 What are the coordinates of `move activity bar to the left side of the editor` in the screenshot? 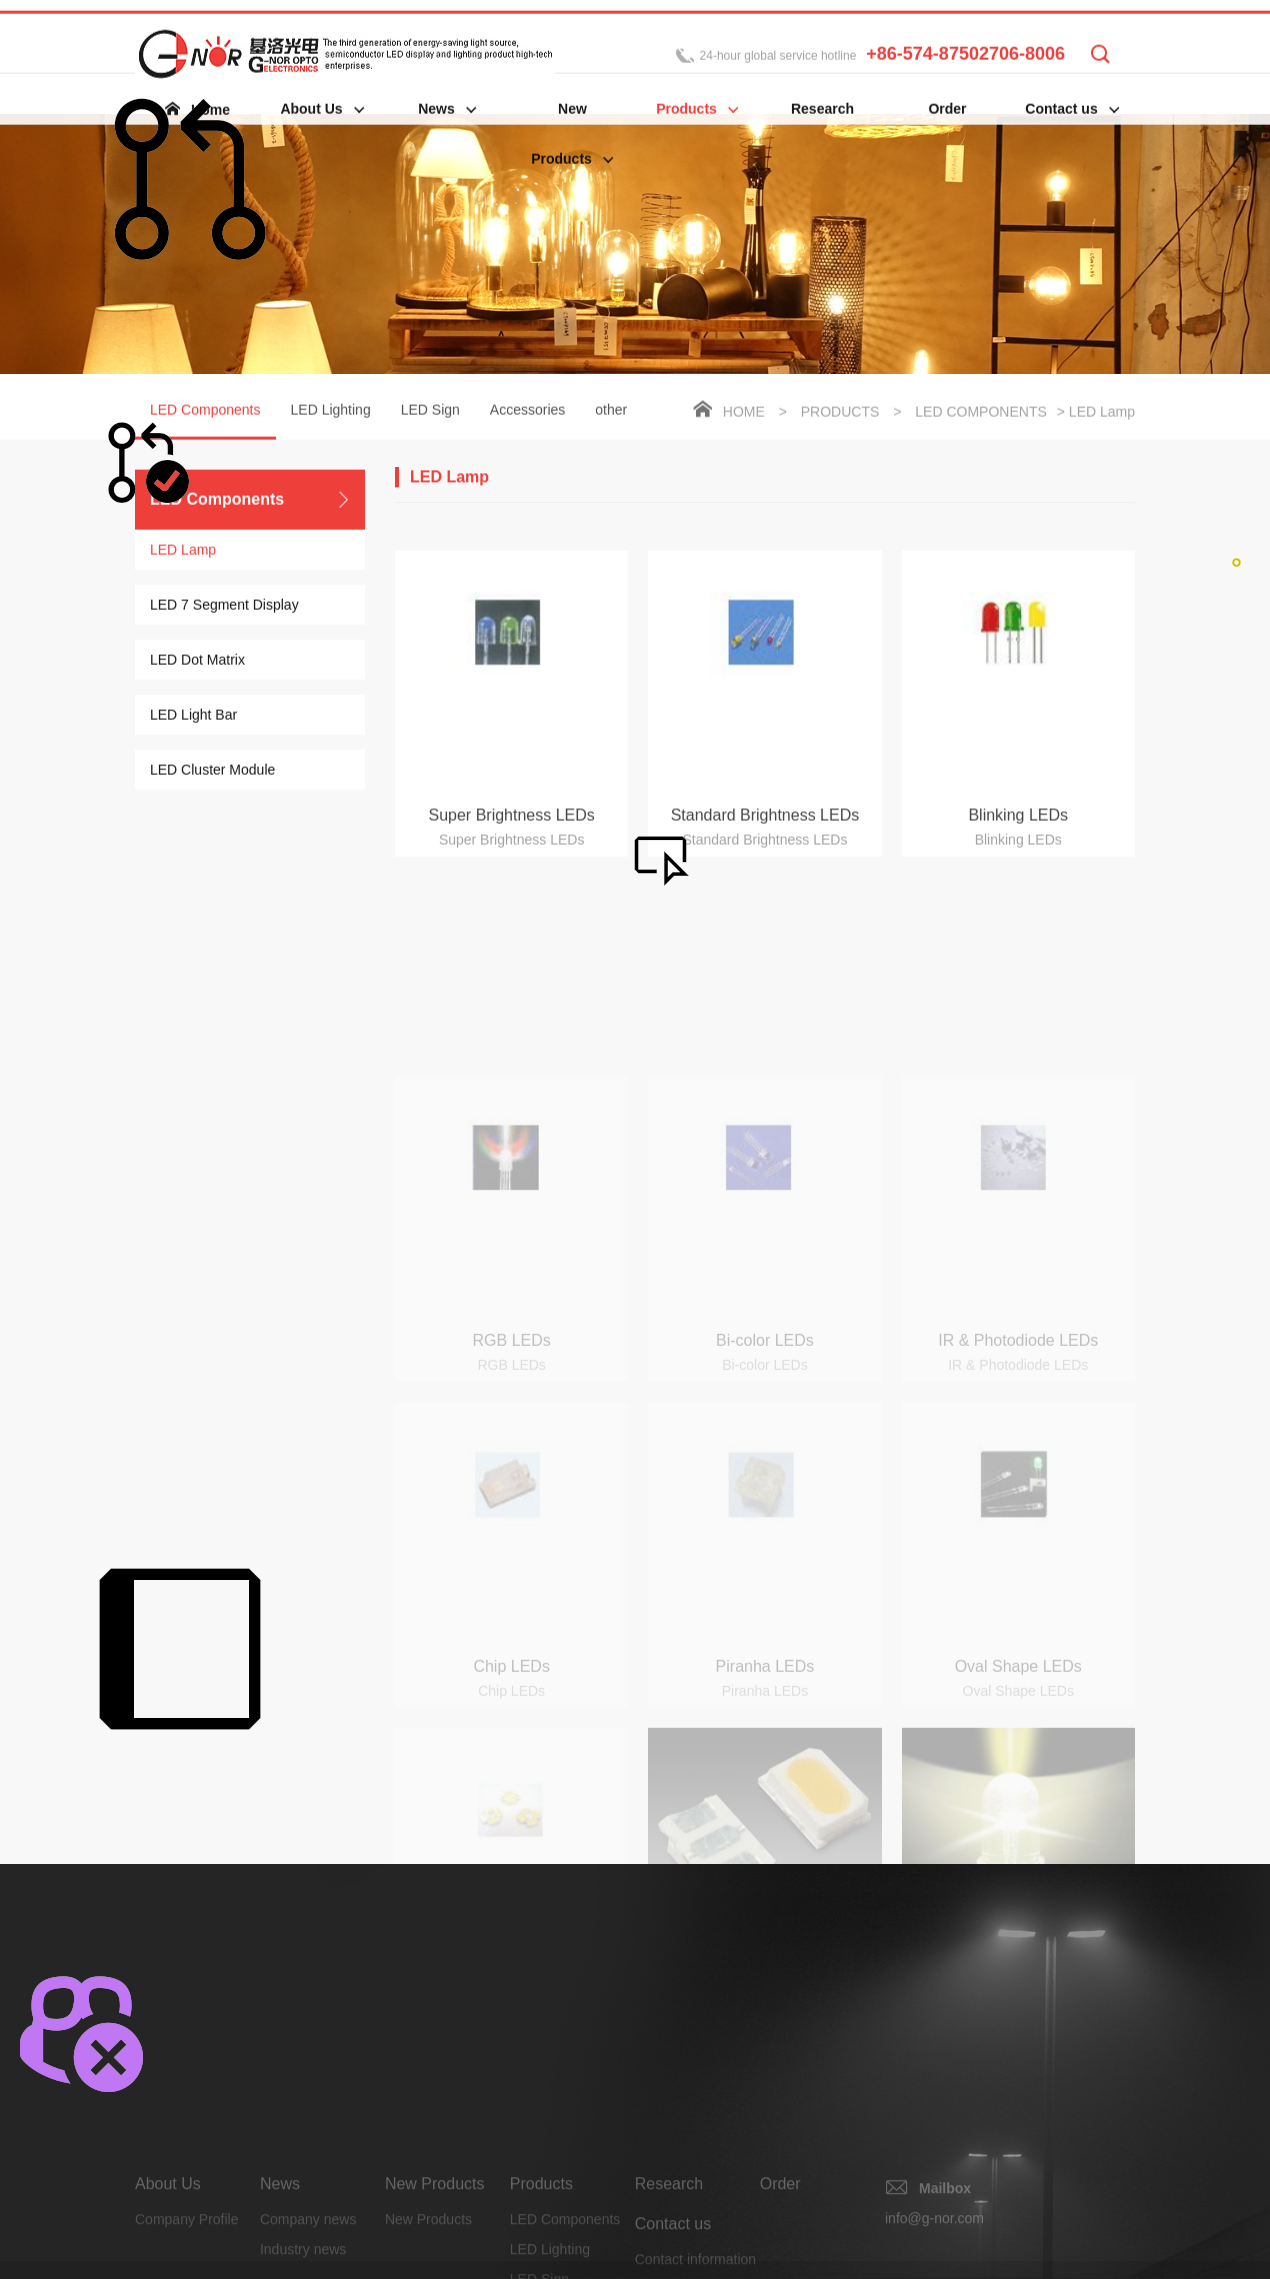 It's located at (180, 1649).